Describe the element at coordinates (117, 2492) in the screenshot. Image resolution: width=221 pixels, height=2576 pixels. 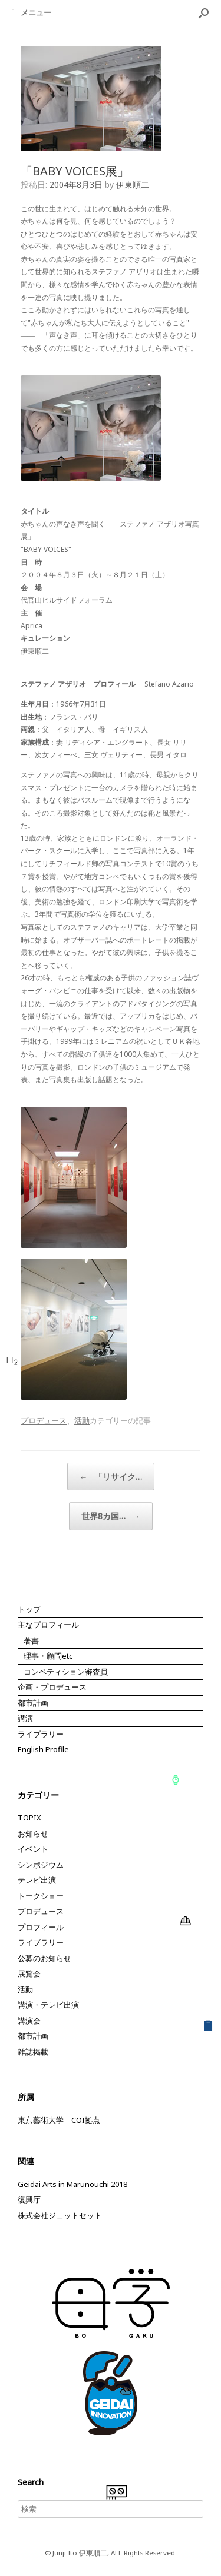
I see `view graphics card or GPU information` at that location.